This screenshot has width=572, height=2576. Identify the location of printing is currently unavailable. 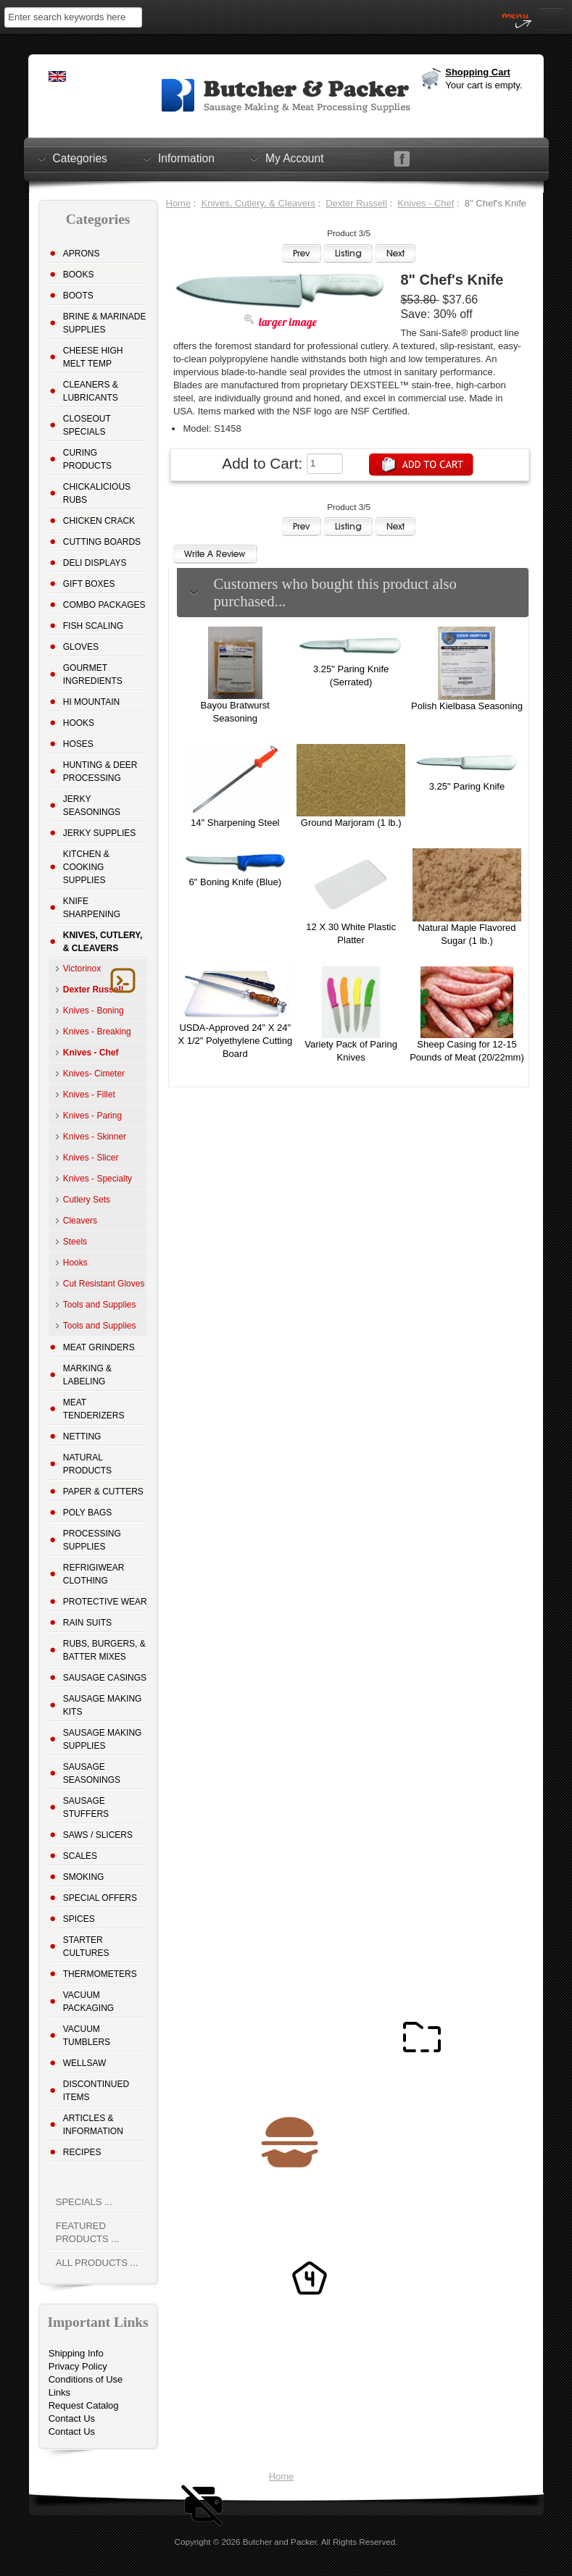
(203, 2504).